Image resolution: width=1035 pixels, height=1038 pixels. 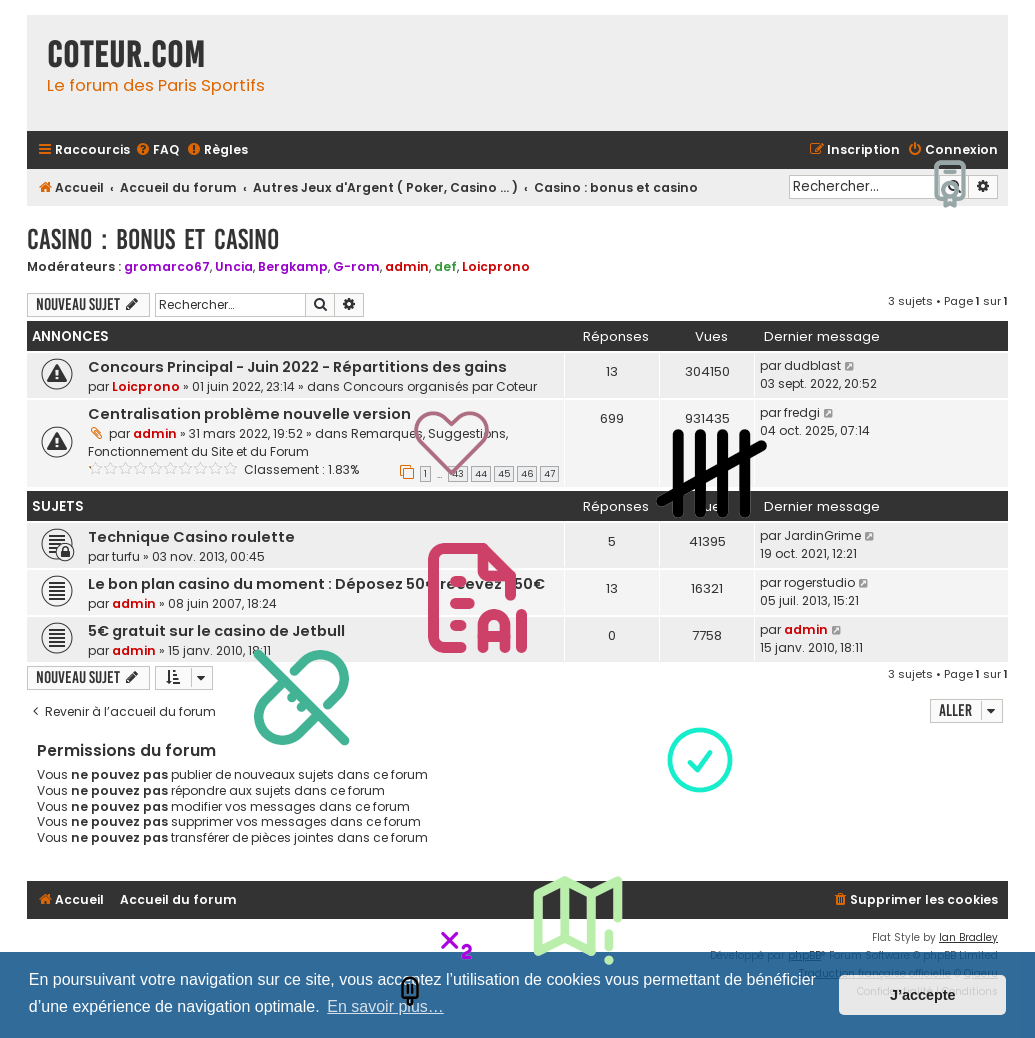 What do you see at coordinates (578, 916) in the screenshot?
I see `map error or issue detected` at bounding box center [578, 916].